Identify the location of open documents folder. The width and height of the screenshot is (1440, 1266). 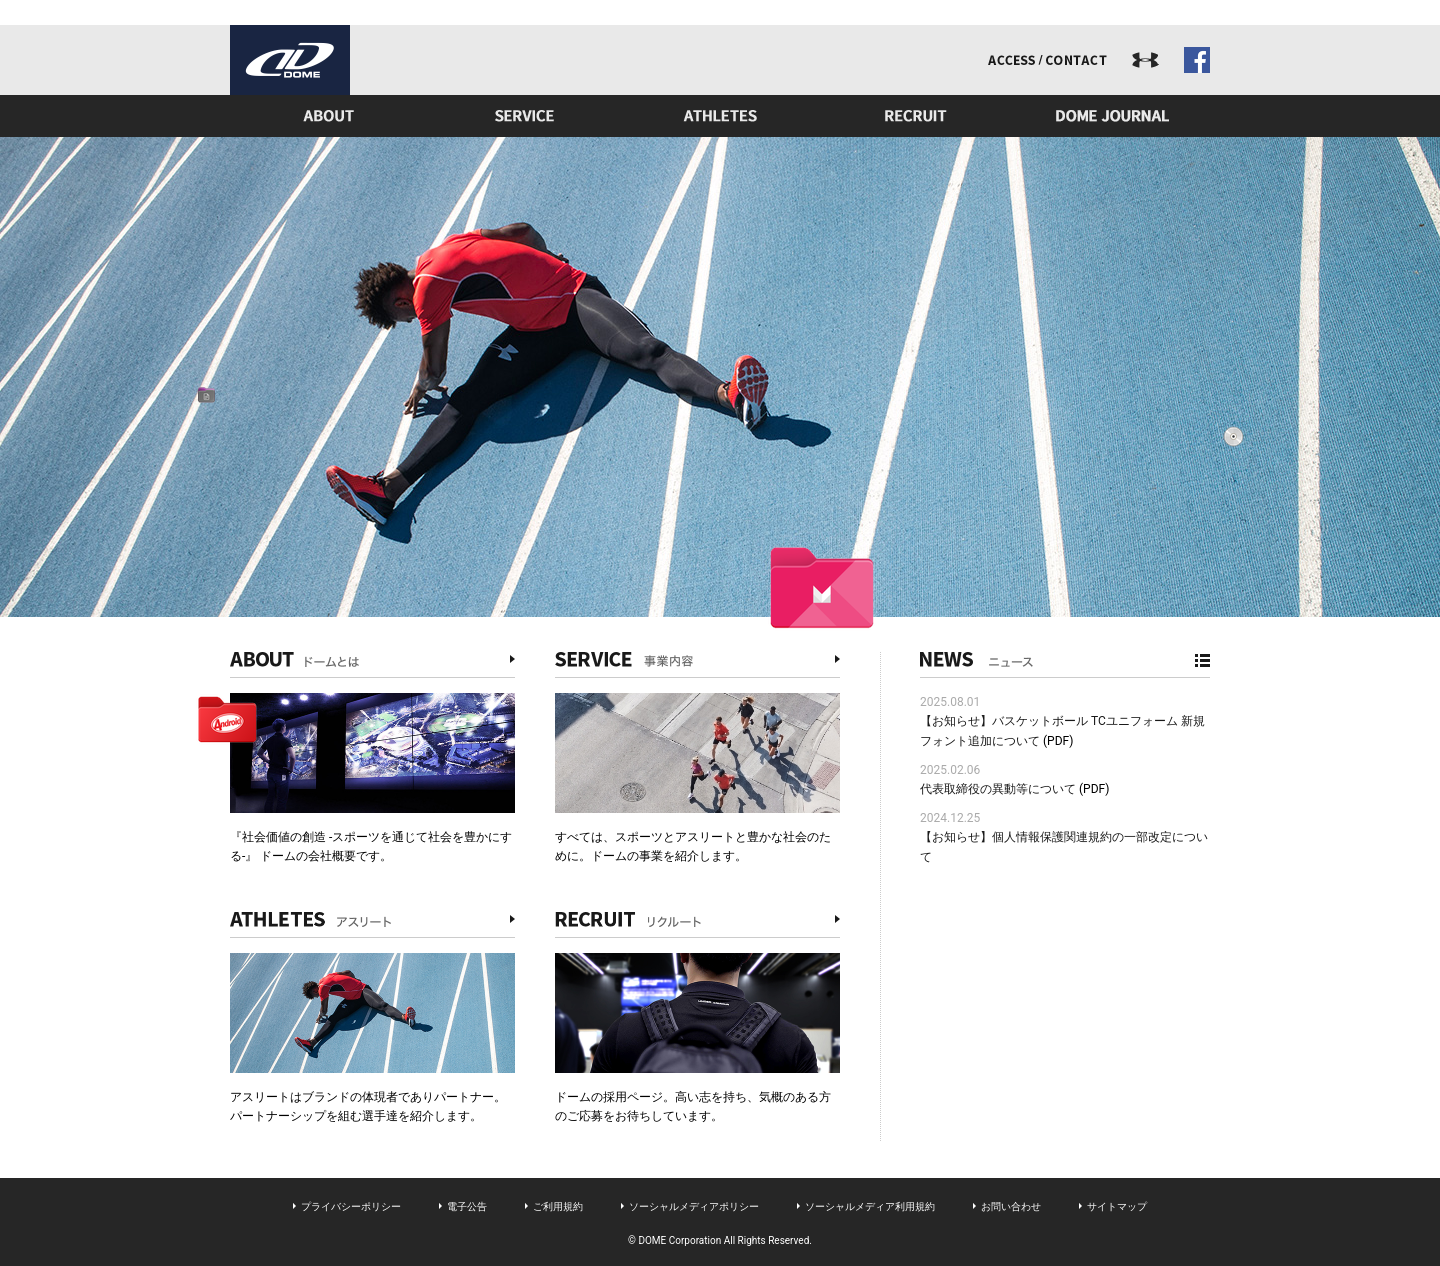
(206, 394).